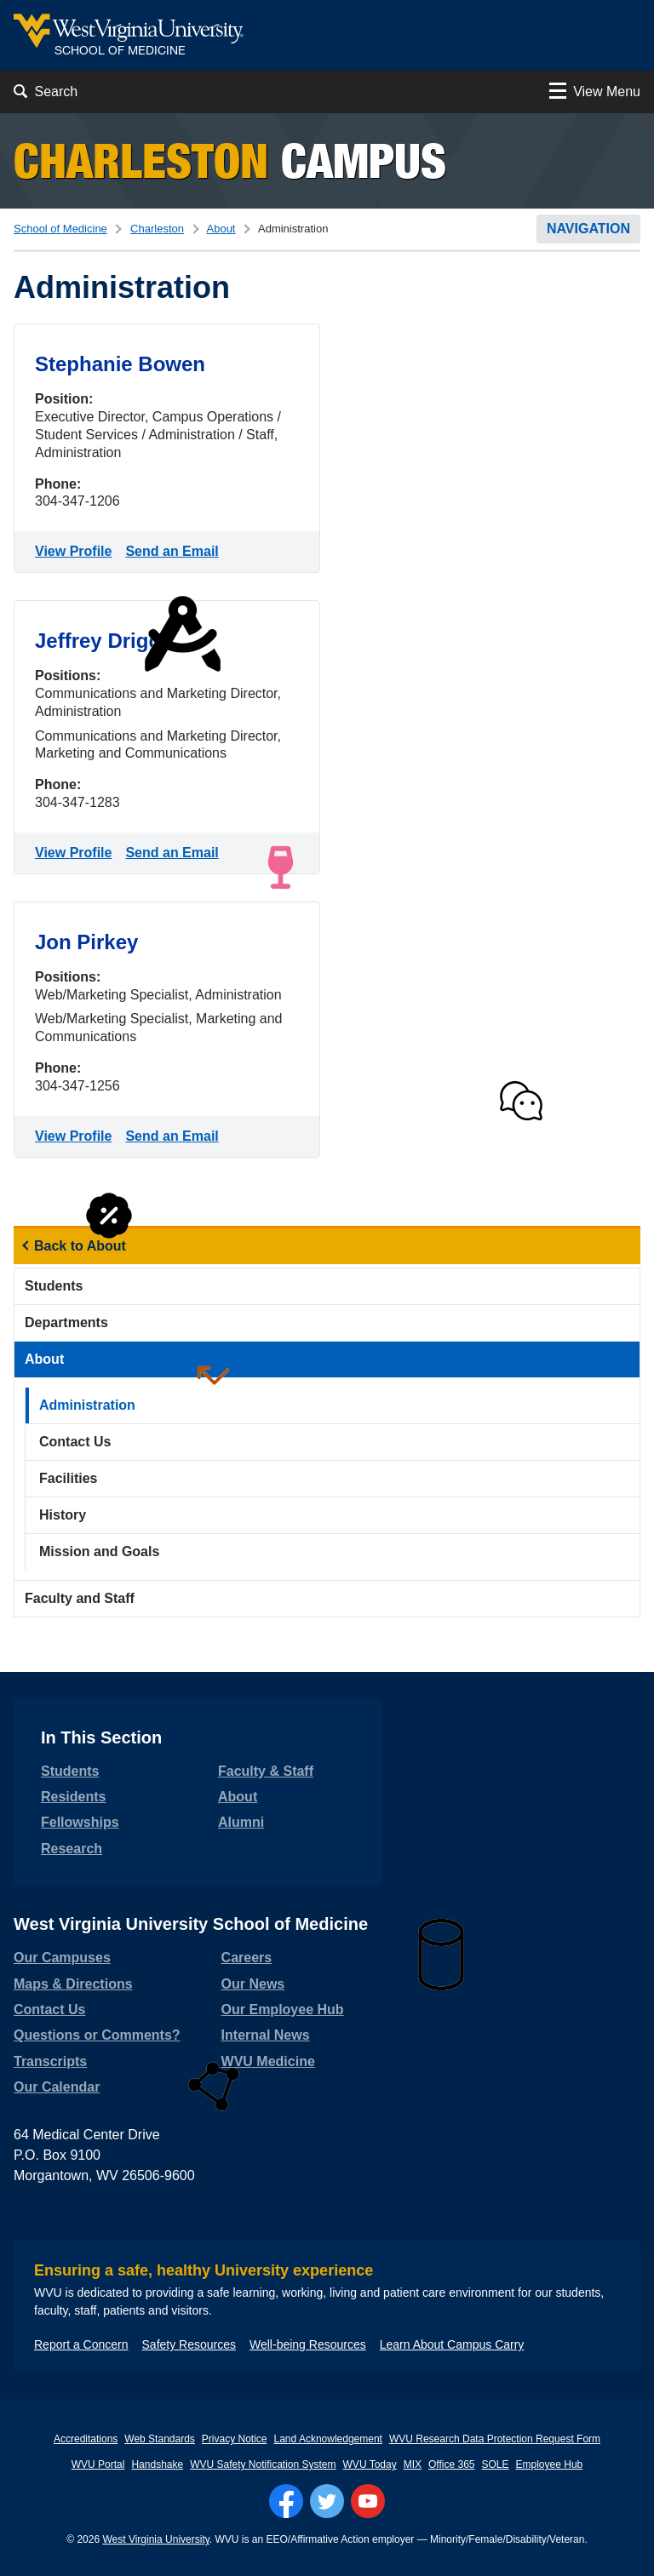  What do you see at coordinates (280, 866) in the screenshot?
I see `browse wine or beverage options` at bounding box center [280, 866].